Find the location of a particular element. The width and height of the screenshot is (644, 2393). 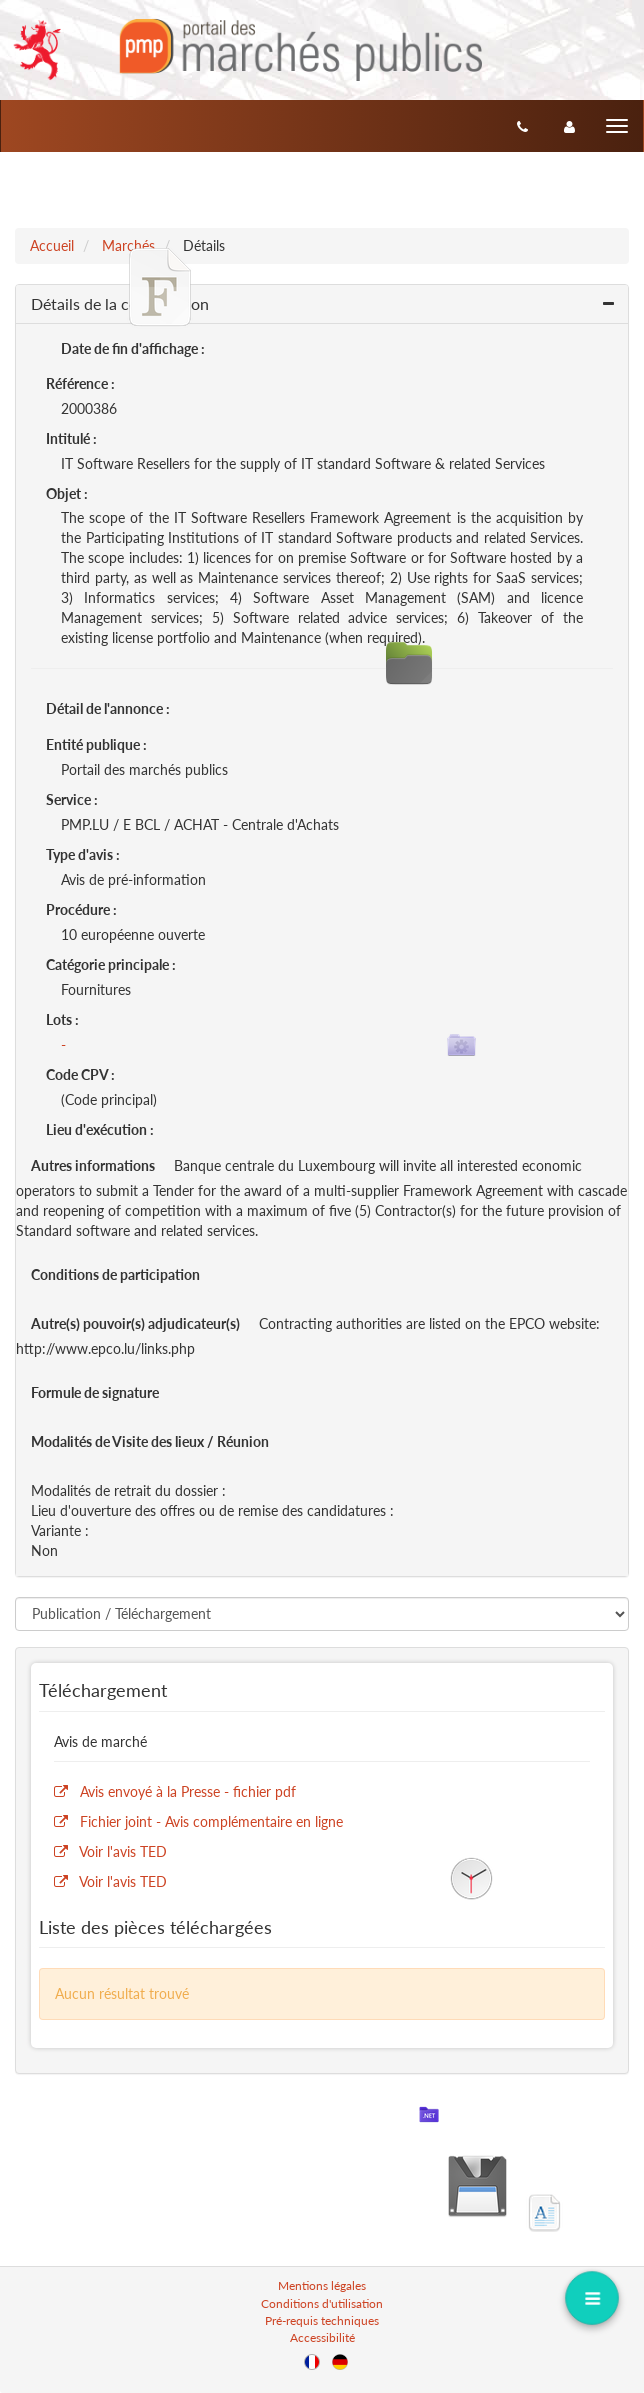

indicates a folder is ready to accept dragged items is located at coordinates (409, 663).